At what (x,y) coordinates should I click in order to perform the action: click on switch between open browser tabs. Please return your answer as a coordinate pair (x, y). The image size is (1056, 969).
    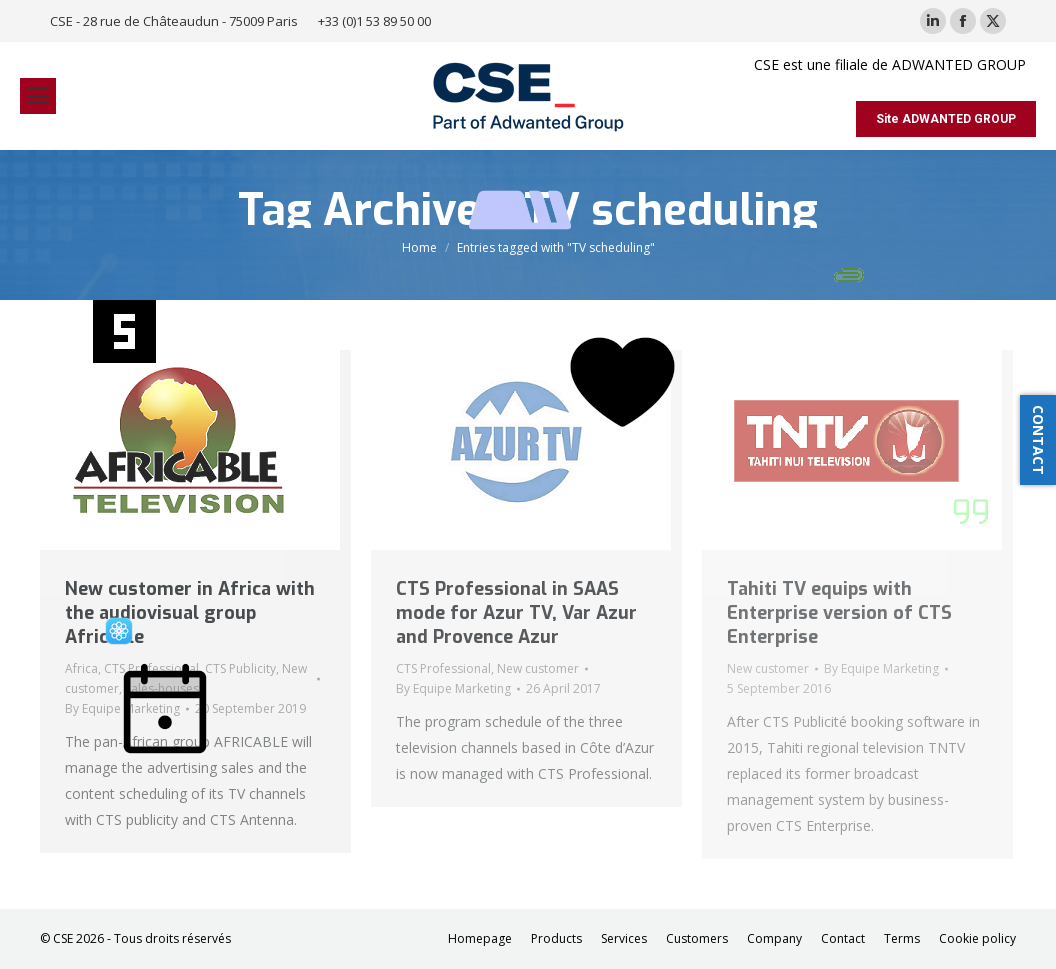
    Looking at the image, I should click on (520, 210).